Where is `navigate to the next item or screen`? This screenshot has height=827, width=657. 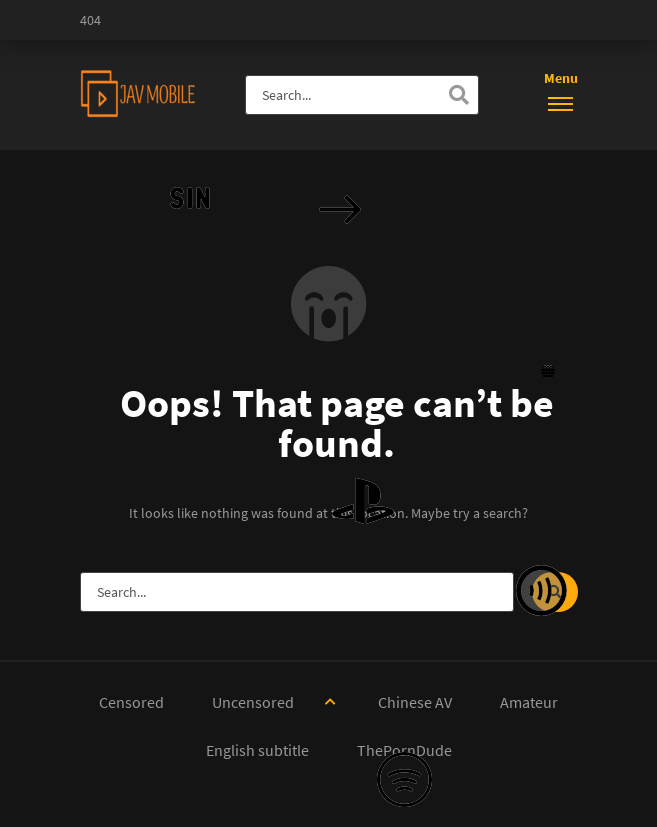 navigate to the next item or screen is located at coordinates (340, 209).